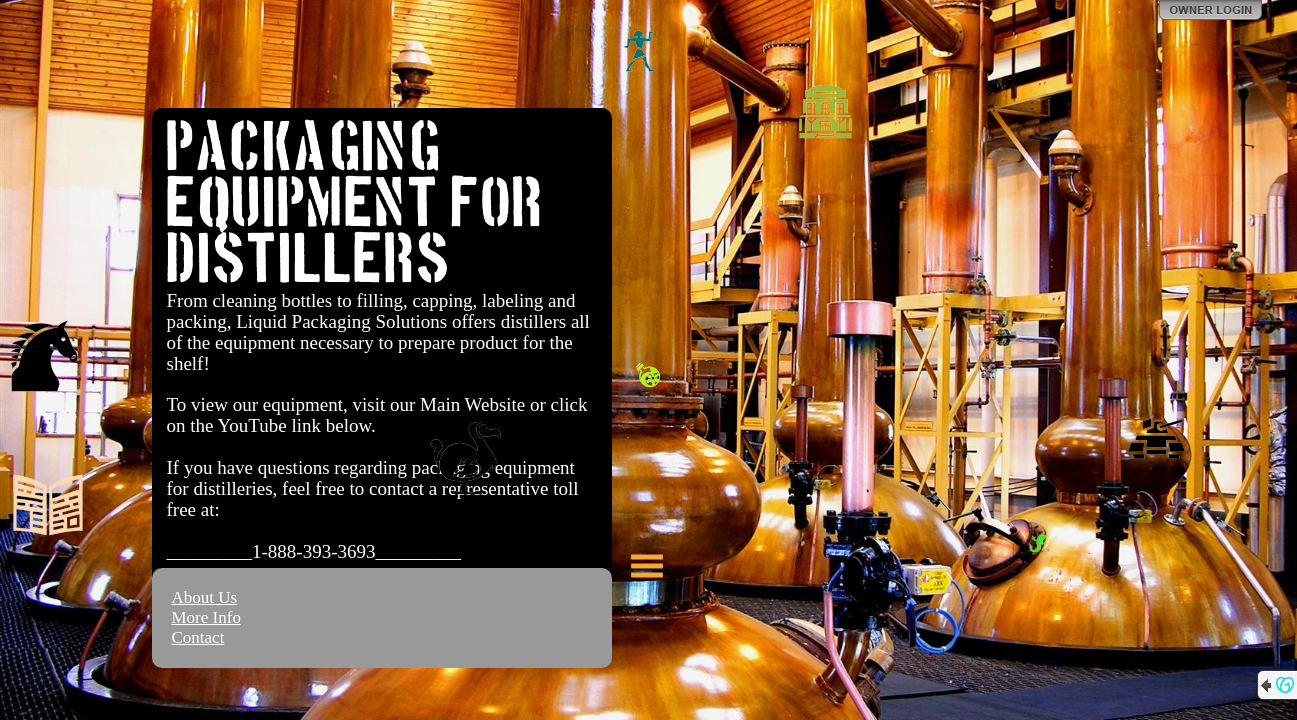 This screenshot has height=720, width=1297. Describe the element at coordinates (1156, 438) in the screenshot. I see `select tank unit in strategy game` at that location.